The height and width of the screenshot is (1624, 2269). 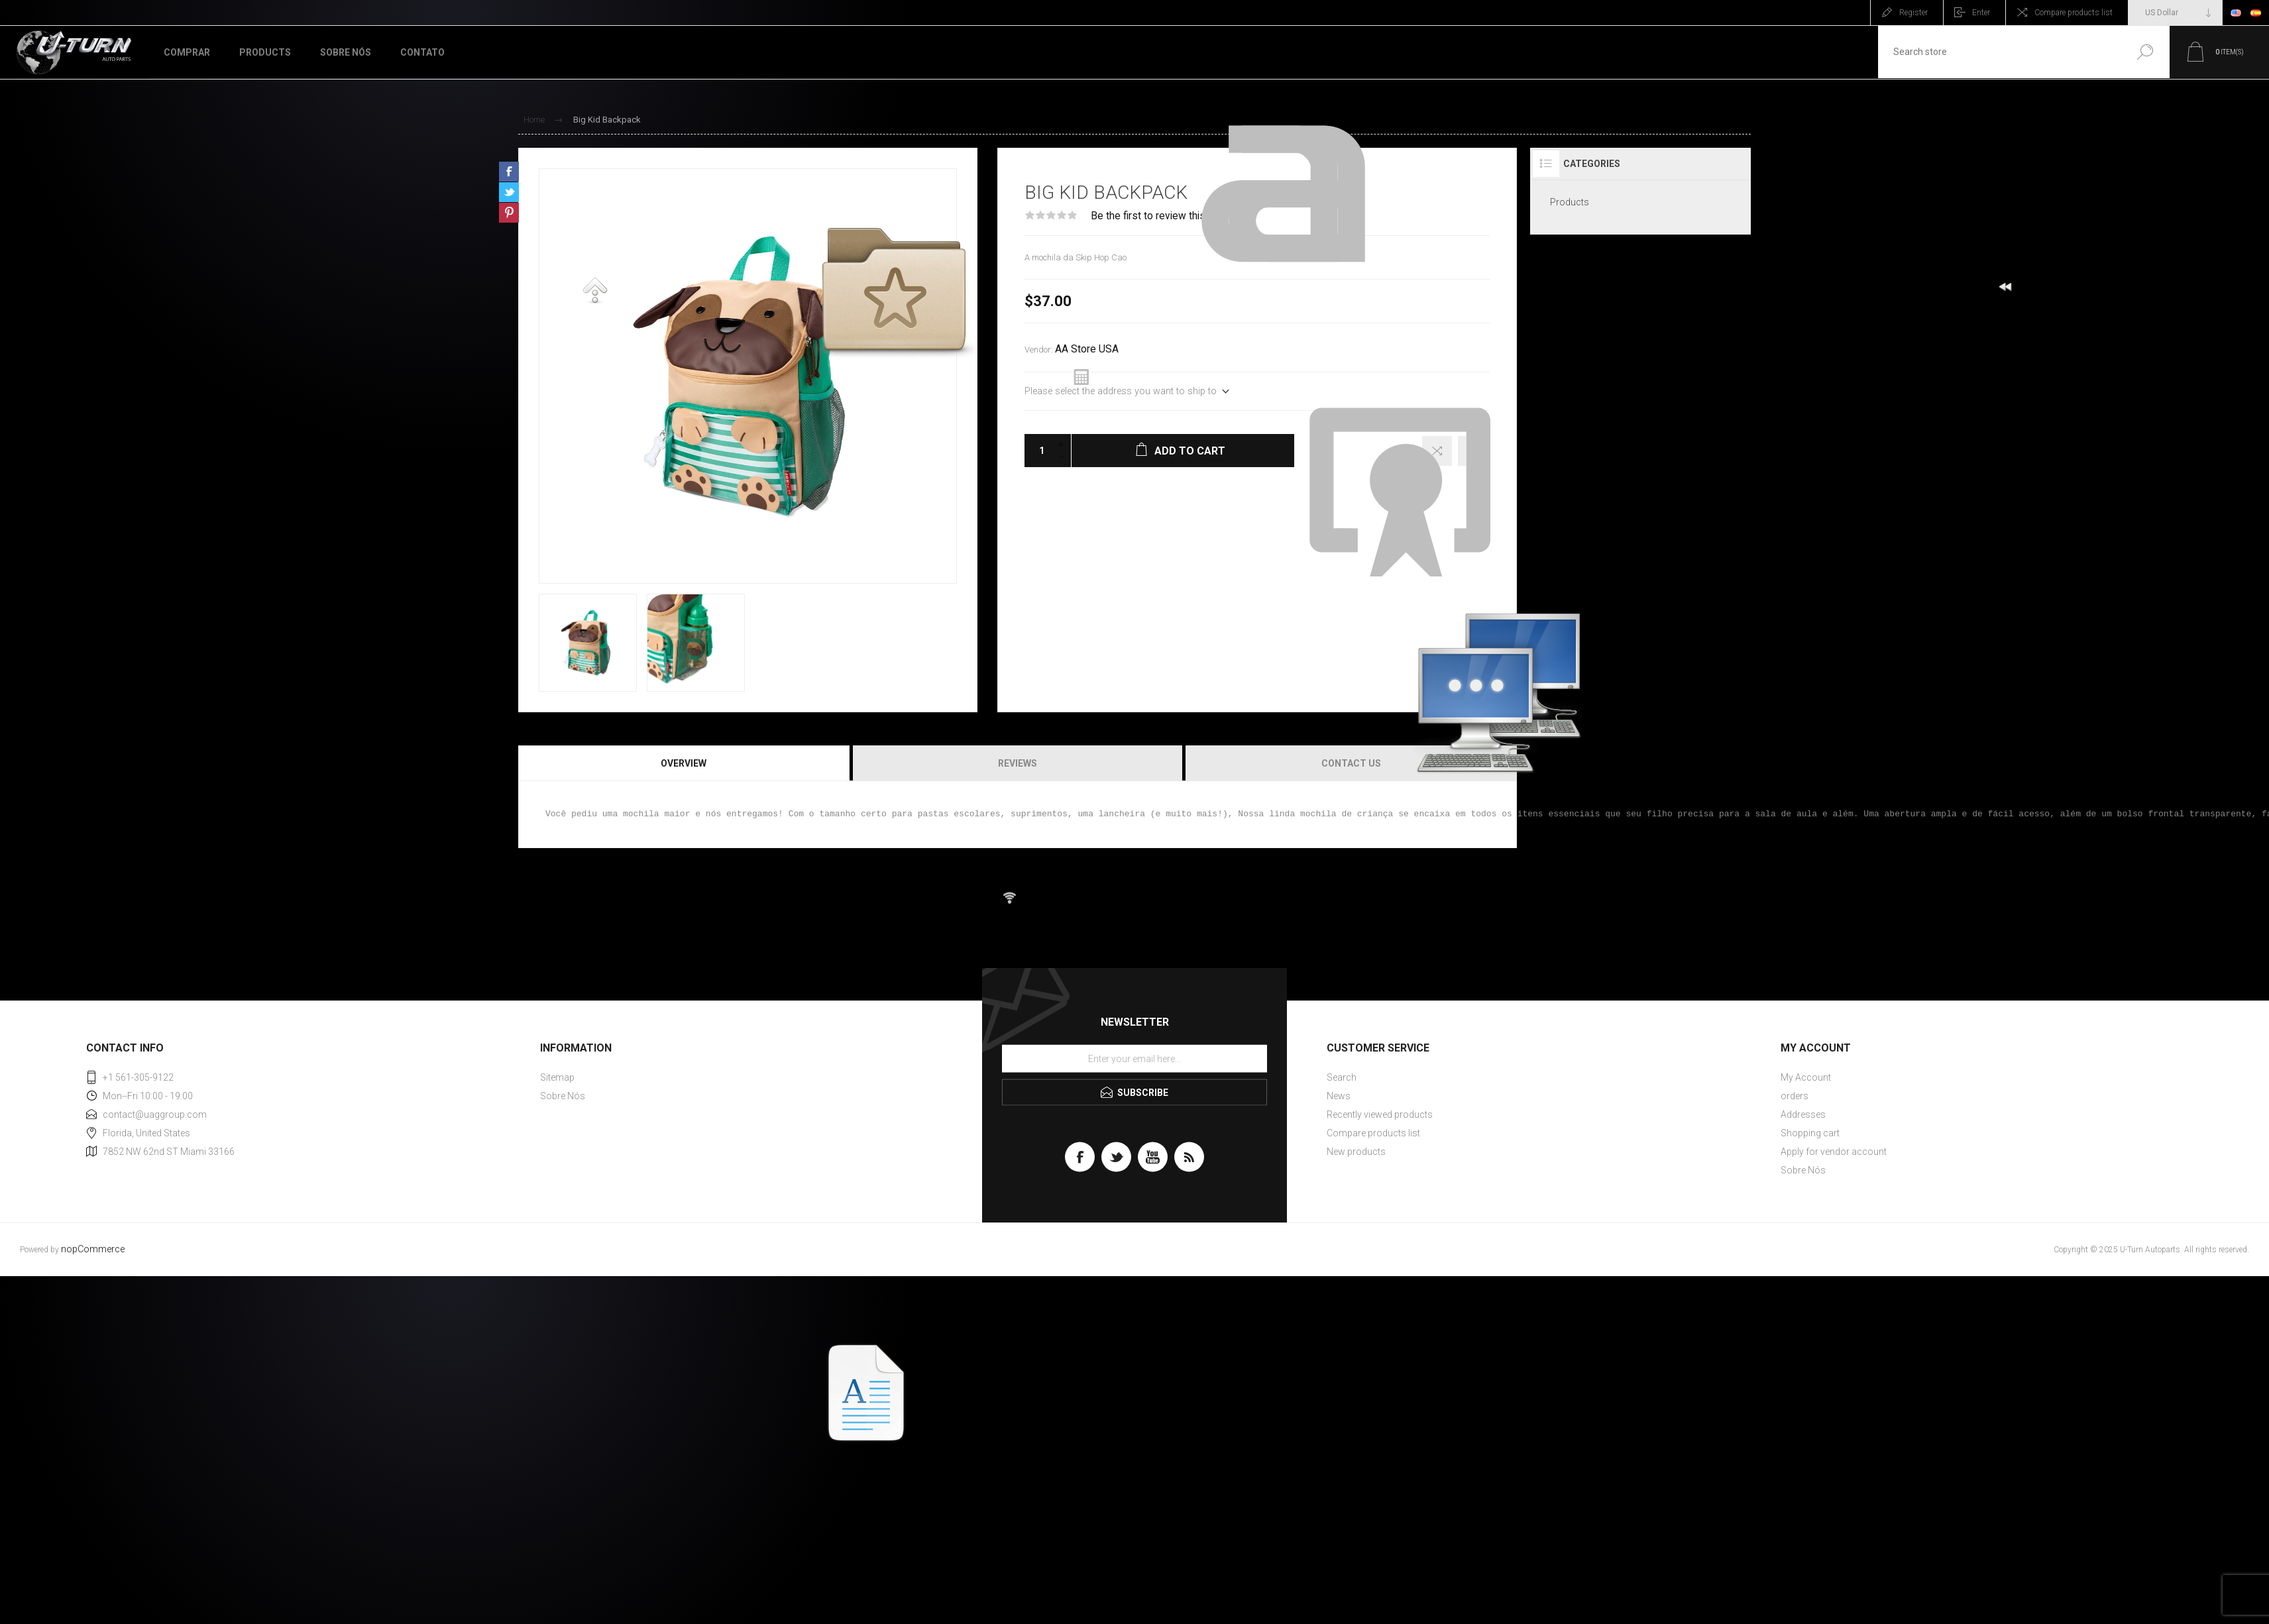 I want to click on open a word processing document, so click(x=866, y=1393).